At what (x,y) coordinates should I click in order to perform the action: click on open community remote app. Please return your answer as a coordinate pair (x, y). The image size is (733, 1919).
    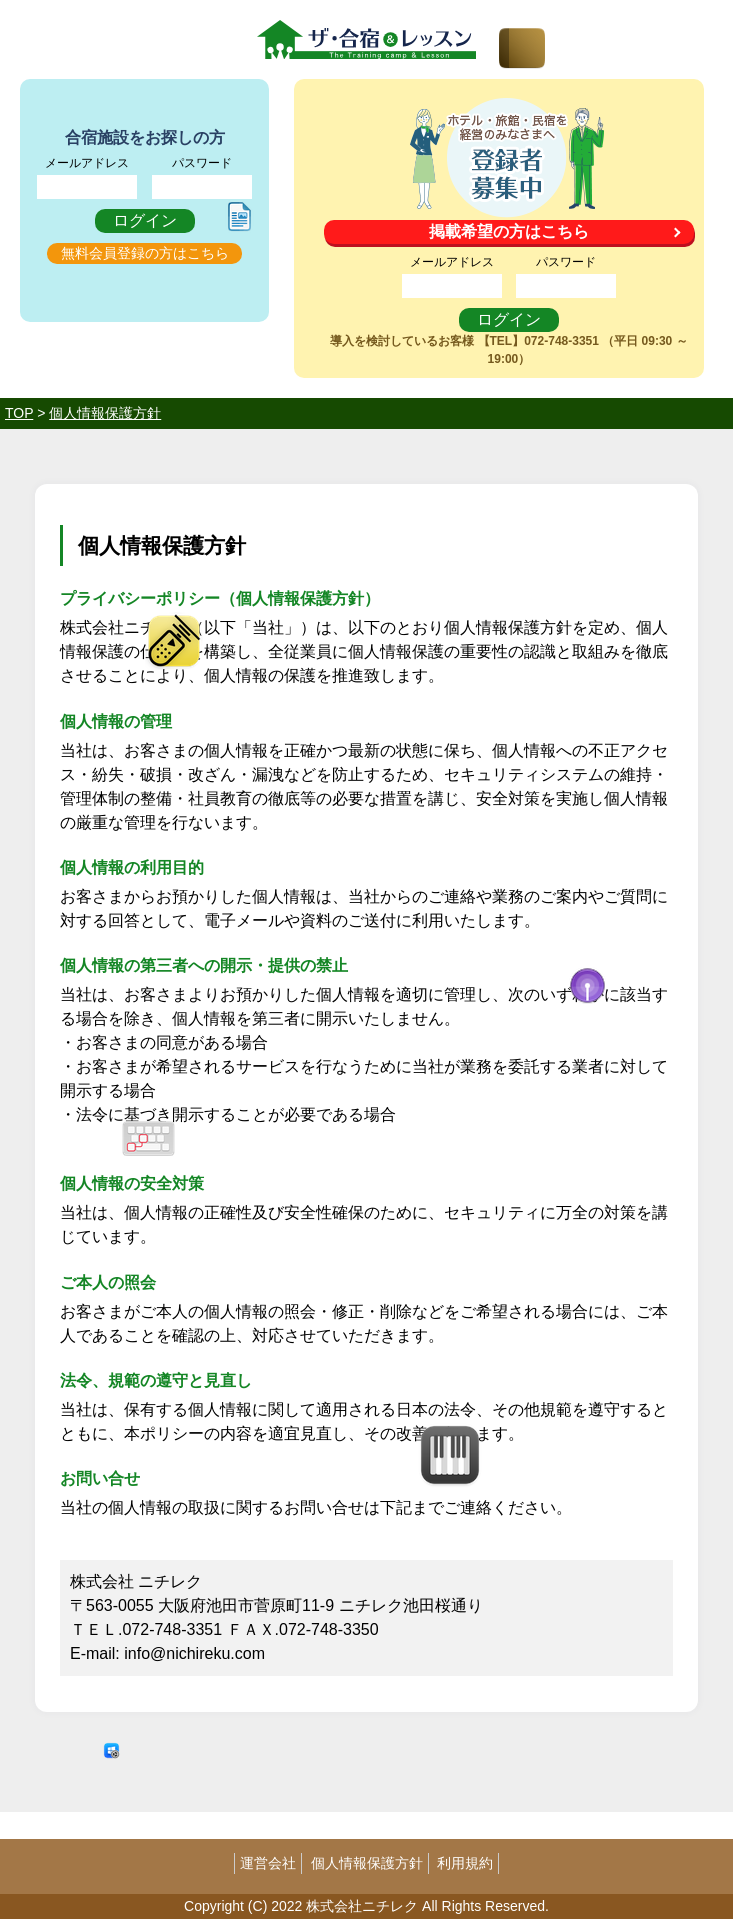
    Looking at the image, I should click on (174, 641).